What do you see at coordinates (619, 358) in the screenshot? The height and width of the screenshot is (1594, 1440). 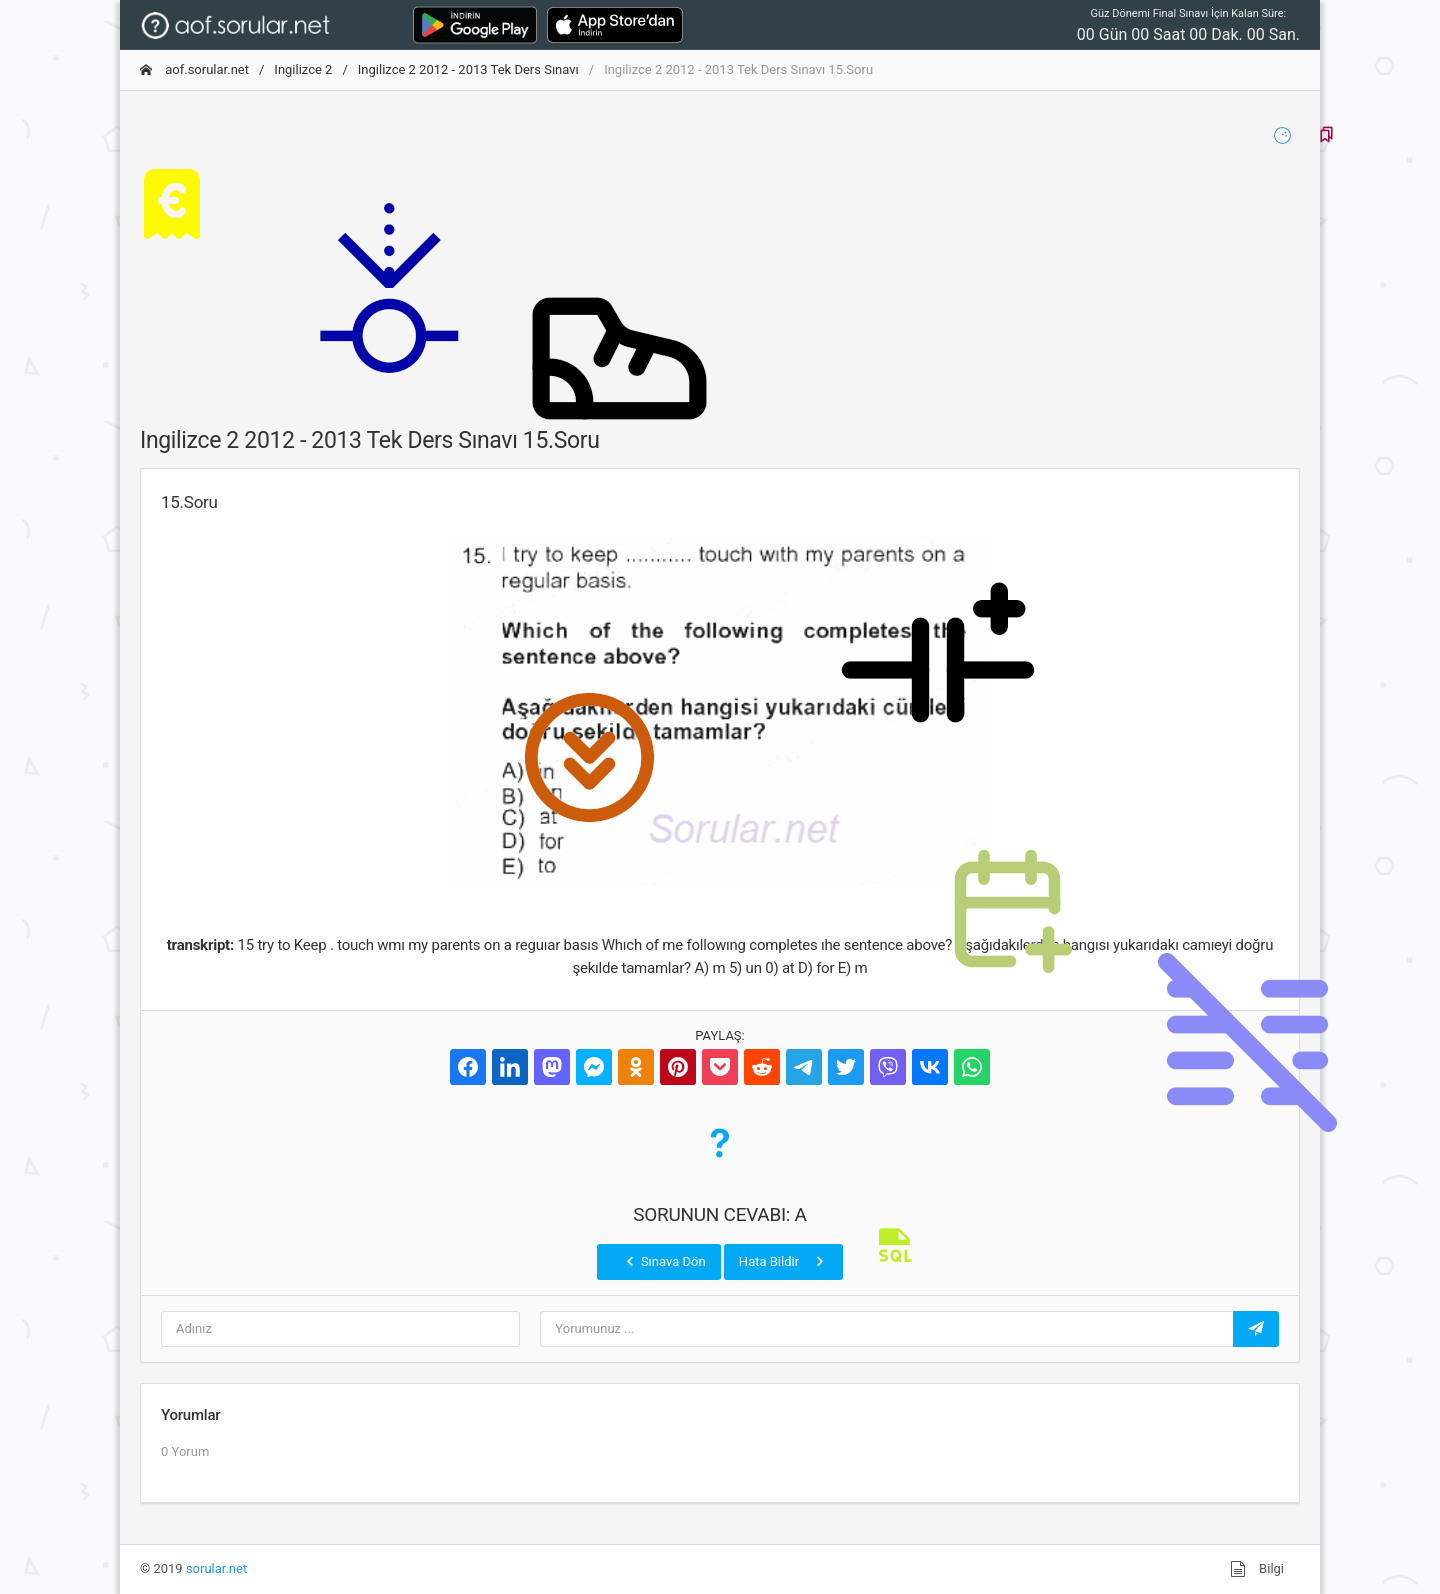 I see `browse footwear or shoe products` at bounding box center [619, 358].